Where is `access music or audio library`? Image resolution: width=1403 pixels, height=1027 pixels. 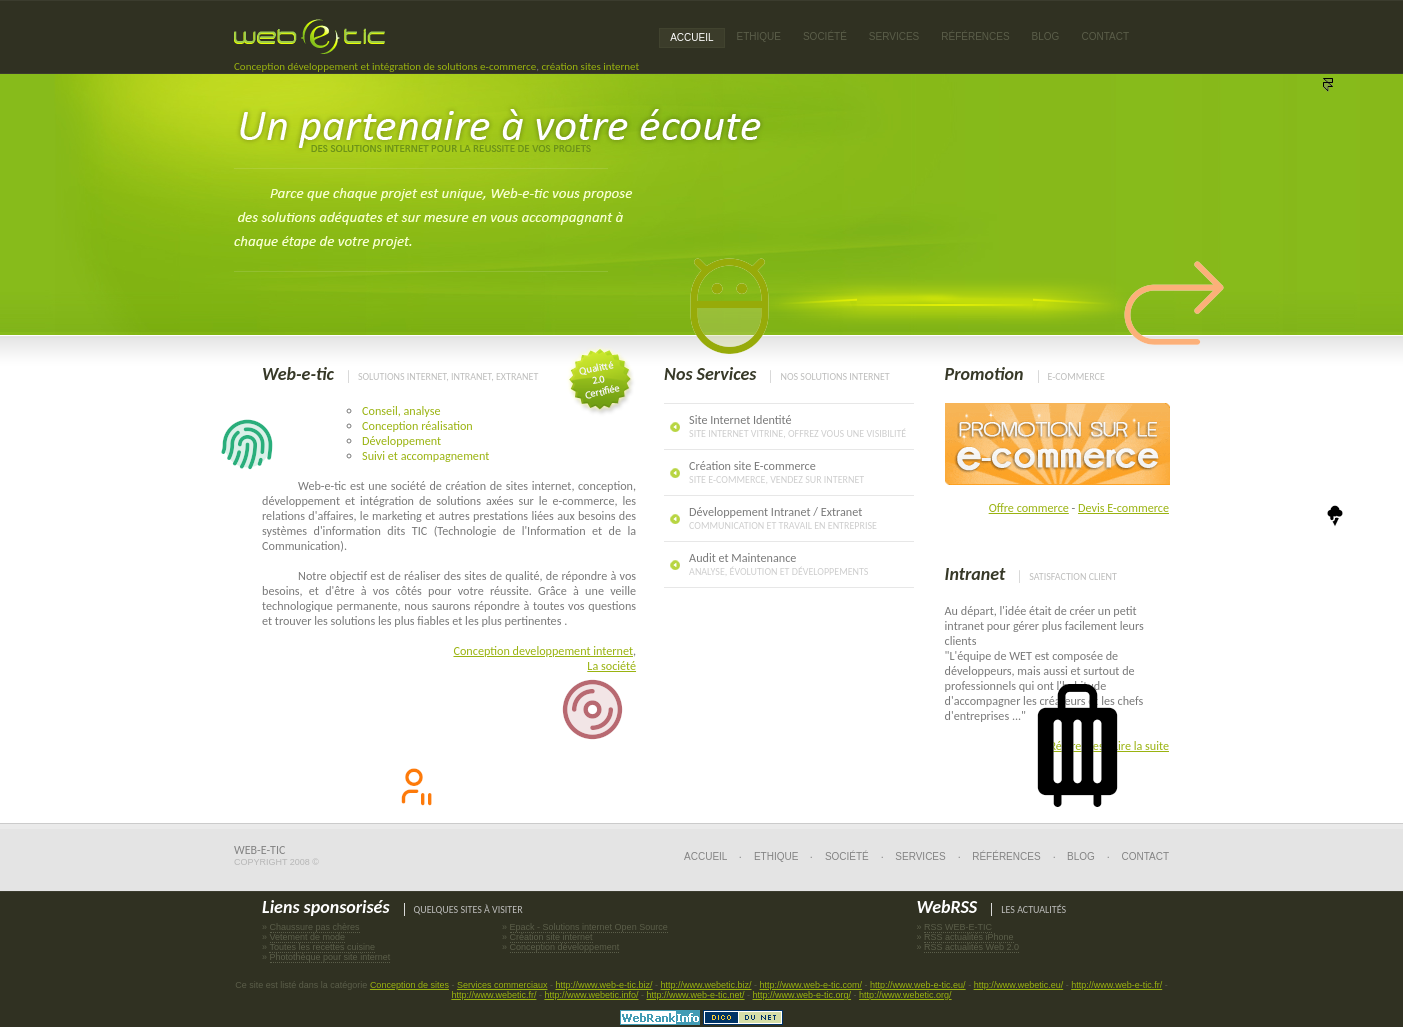 access music or audio library is located at coordinates (592, 709).